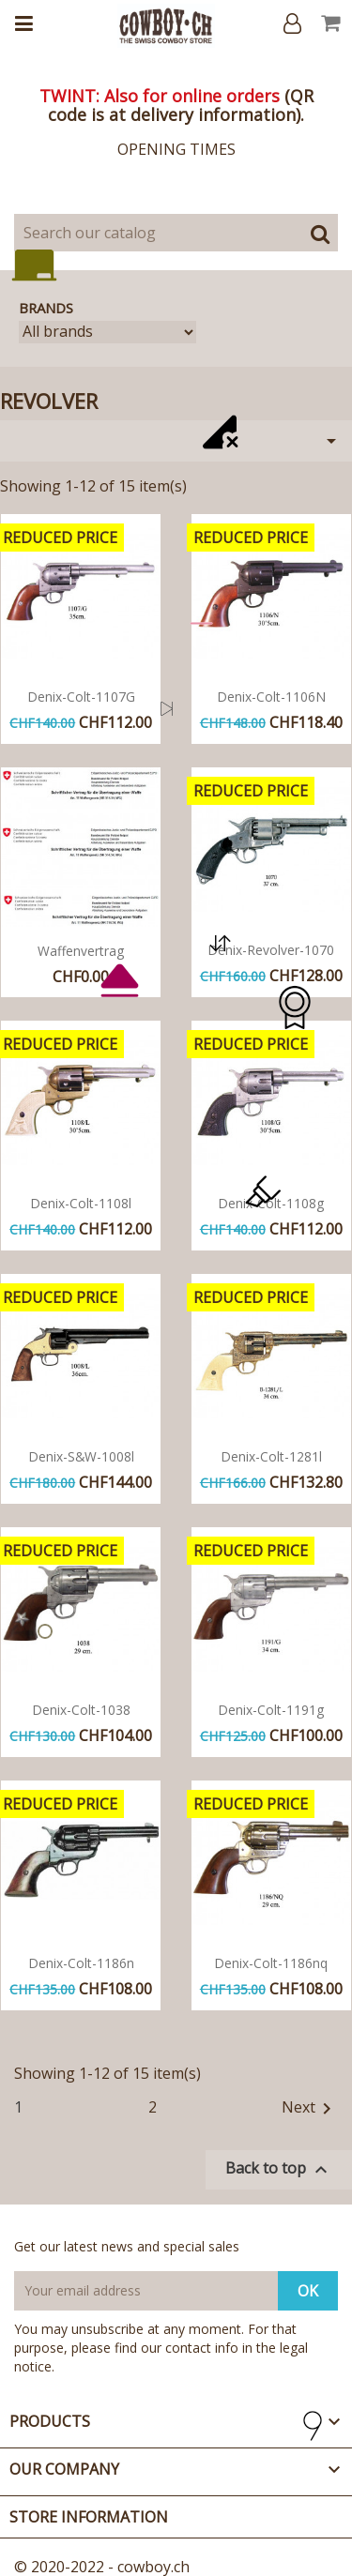 The width and height of the screenshot is (352, 2576). What do you see at coordinates (166, 708) in the screenshot?
I see `skip to the next track or media item` at bounding box center [166, 708].